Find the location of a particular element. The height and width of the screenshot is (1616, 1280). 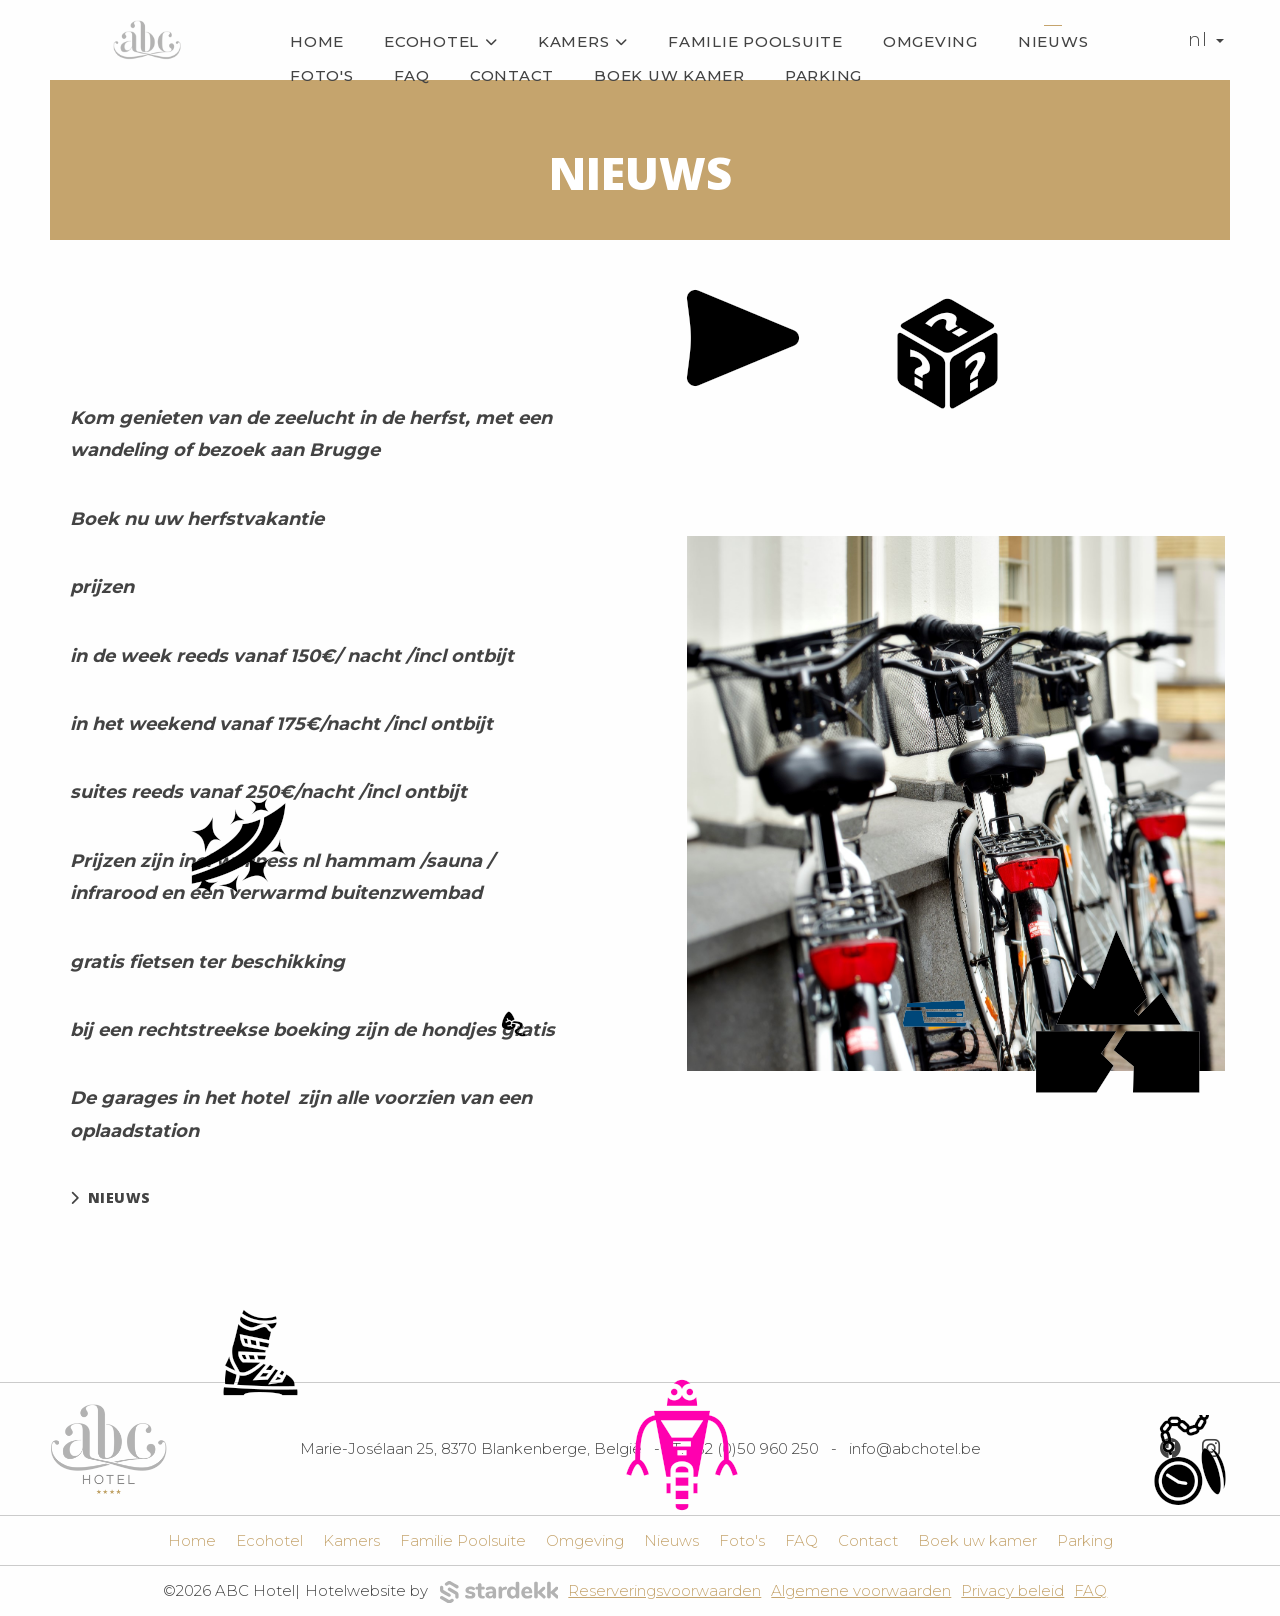

randomize or shuffle selection is located at coordinates (947, 354).